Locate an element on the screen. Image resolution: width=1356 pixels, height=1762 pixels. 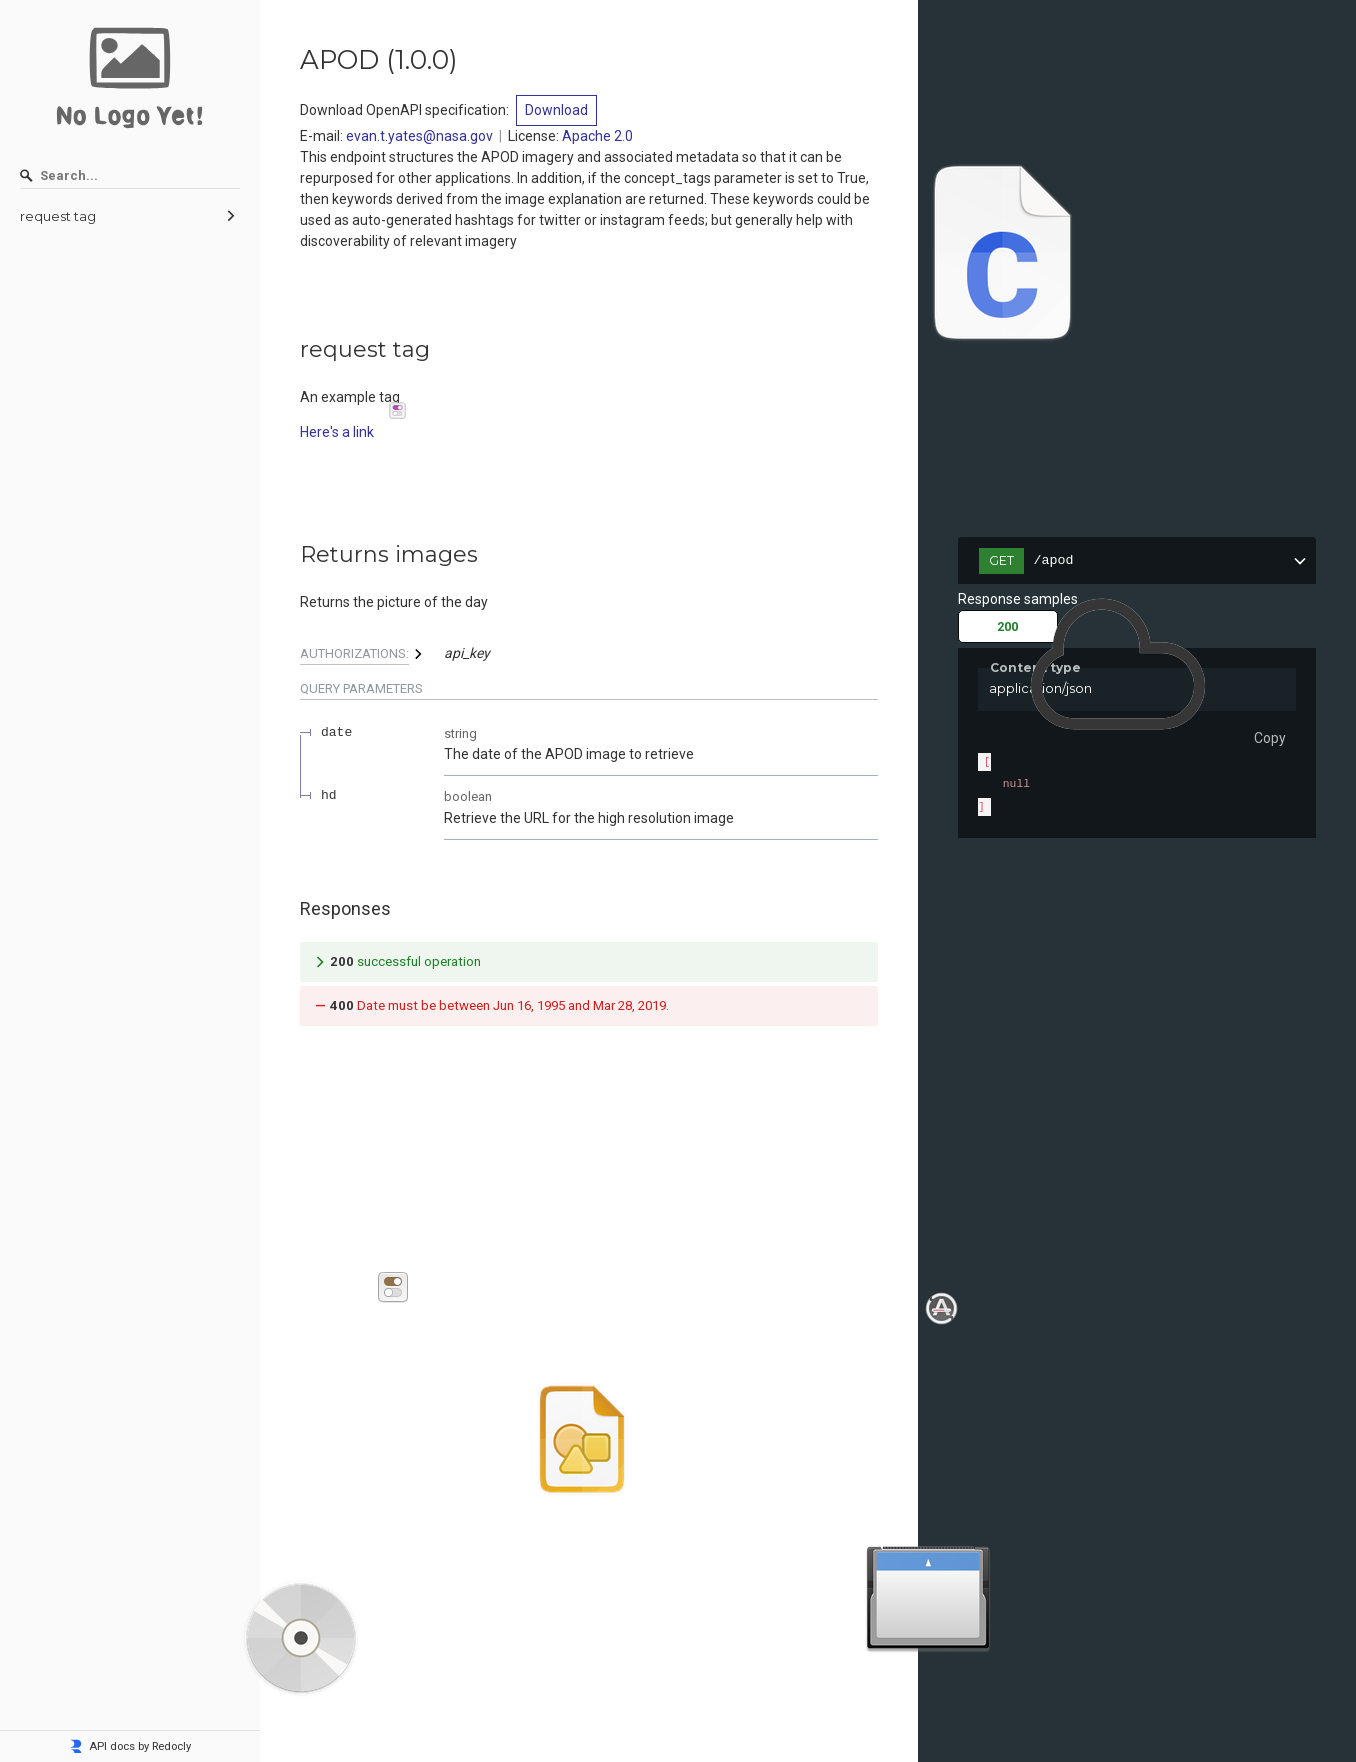
open software updater application is located at coordinates (941, 1308).